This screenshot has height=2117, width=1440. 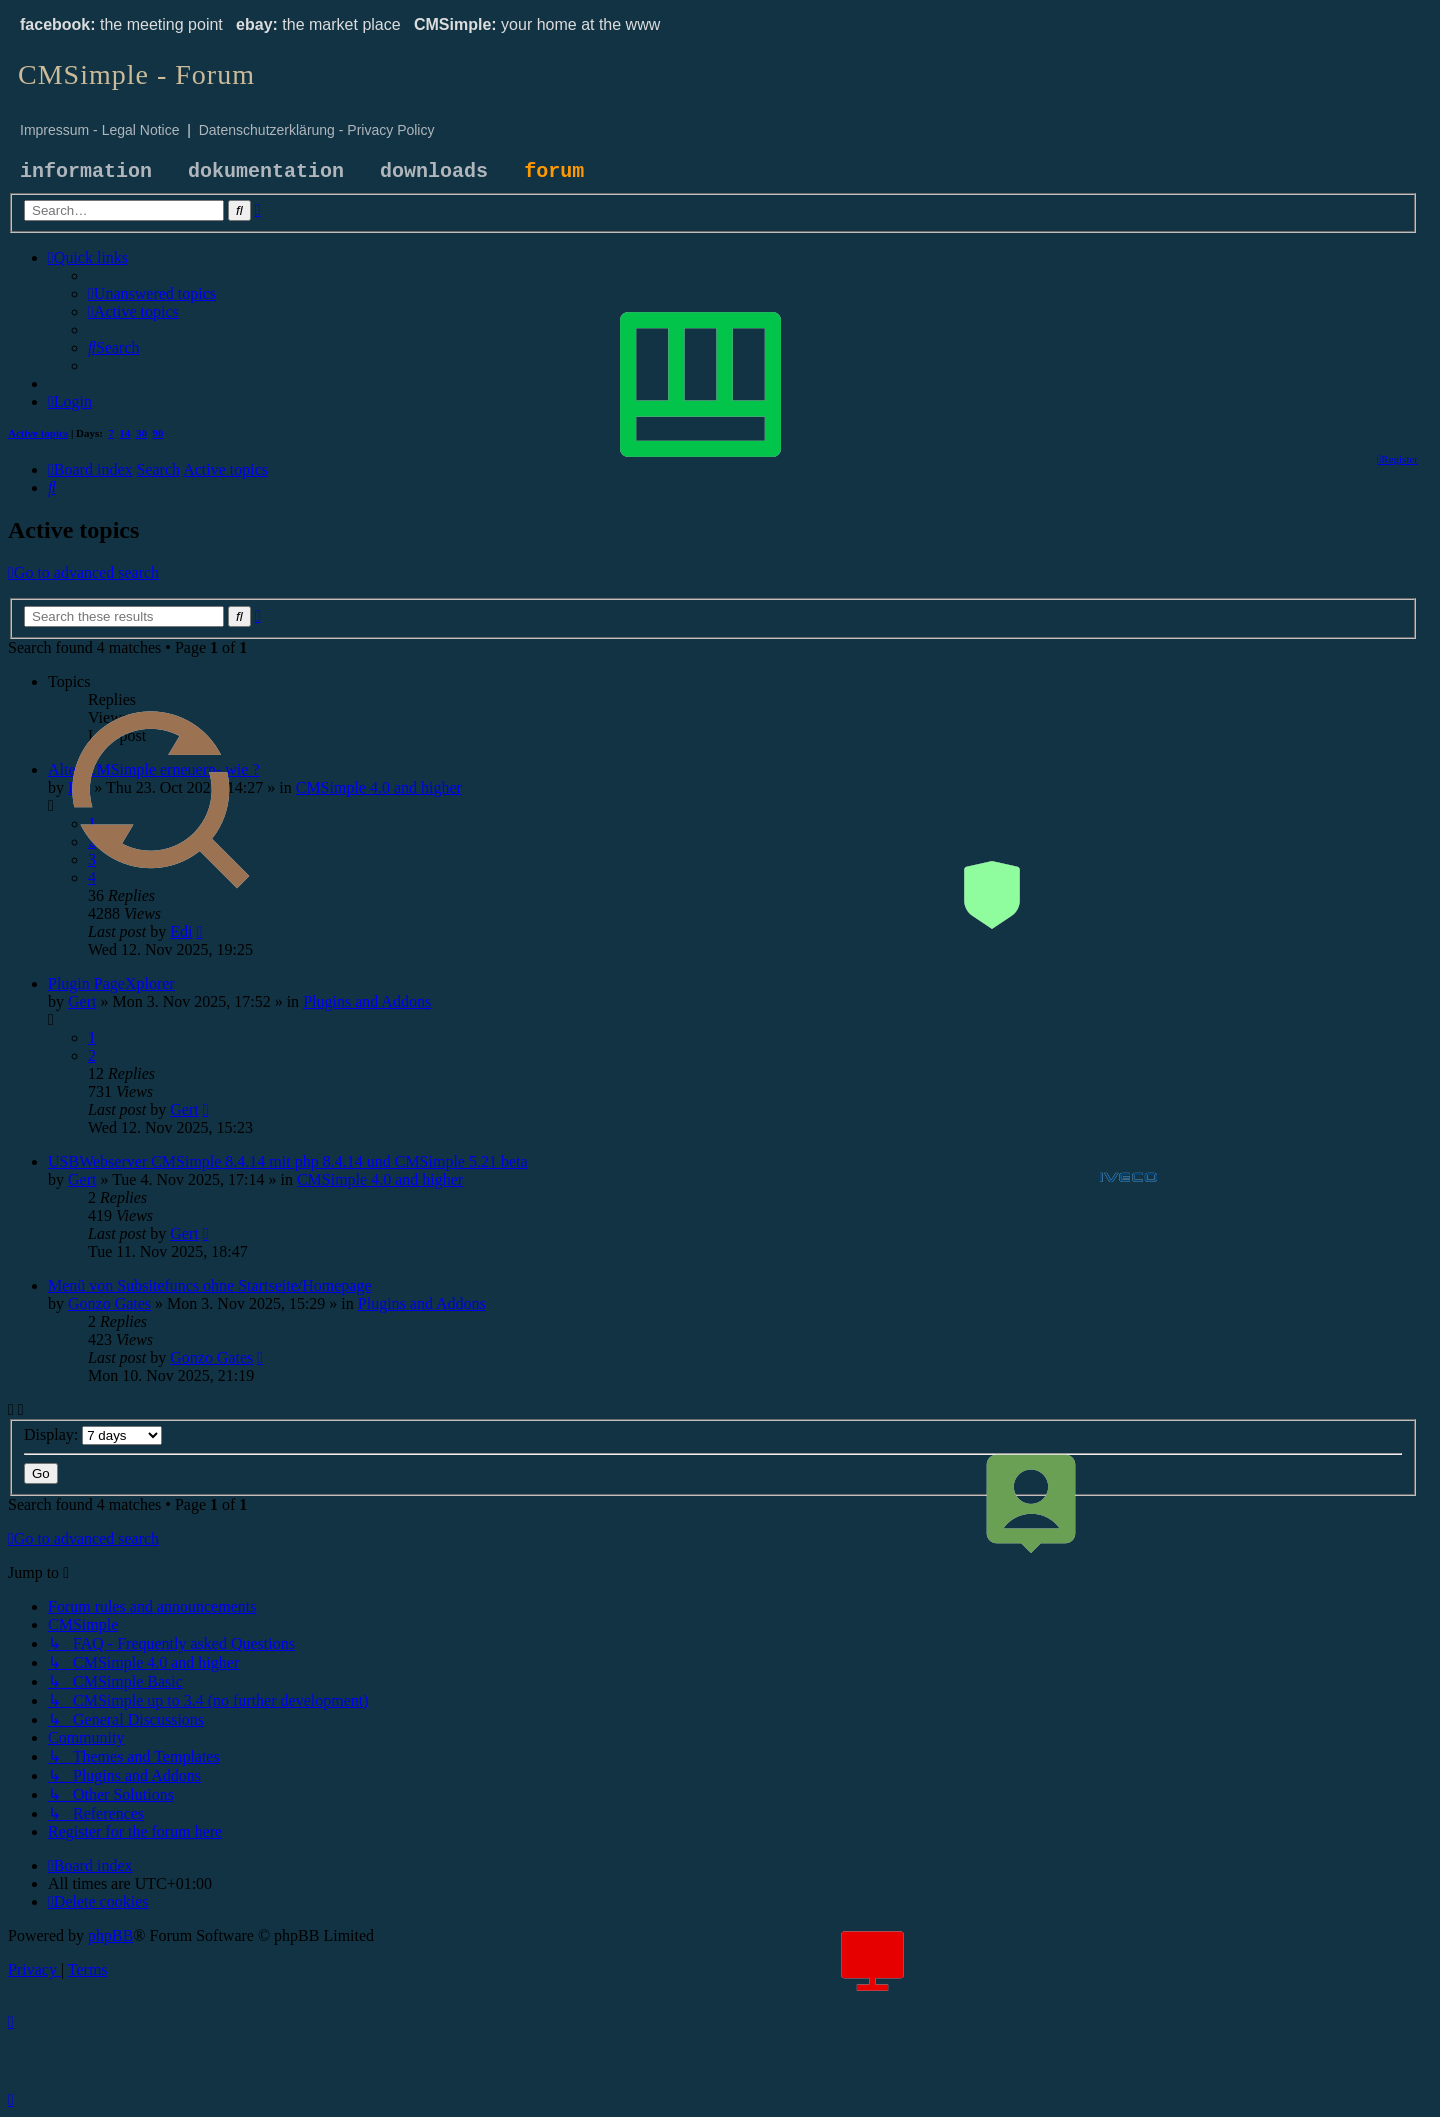 What do you see at coordinates (1128, 1177) in the screenshot?
I see `Iveco brand logo` at bounding box center [1128, 1177].